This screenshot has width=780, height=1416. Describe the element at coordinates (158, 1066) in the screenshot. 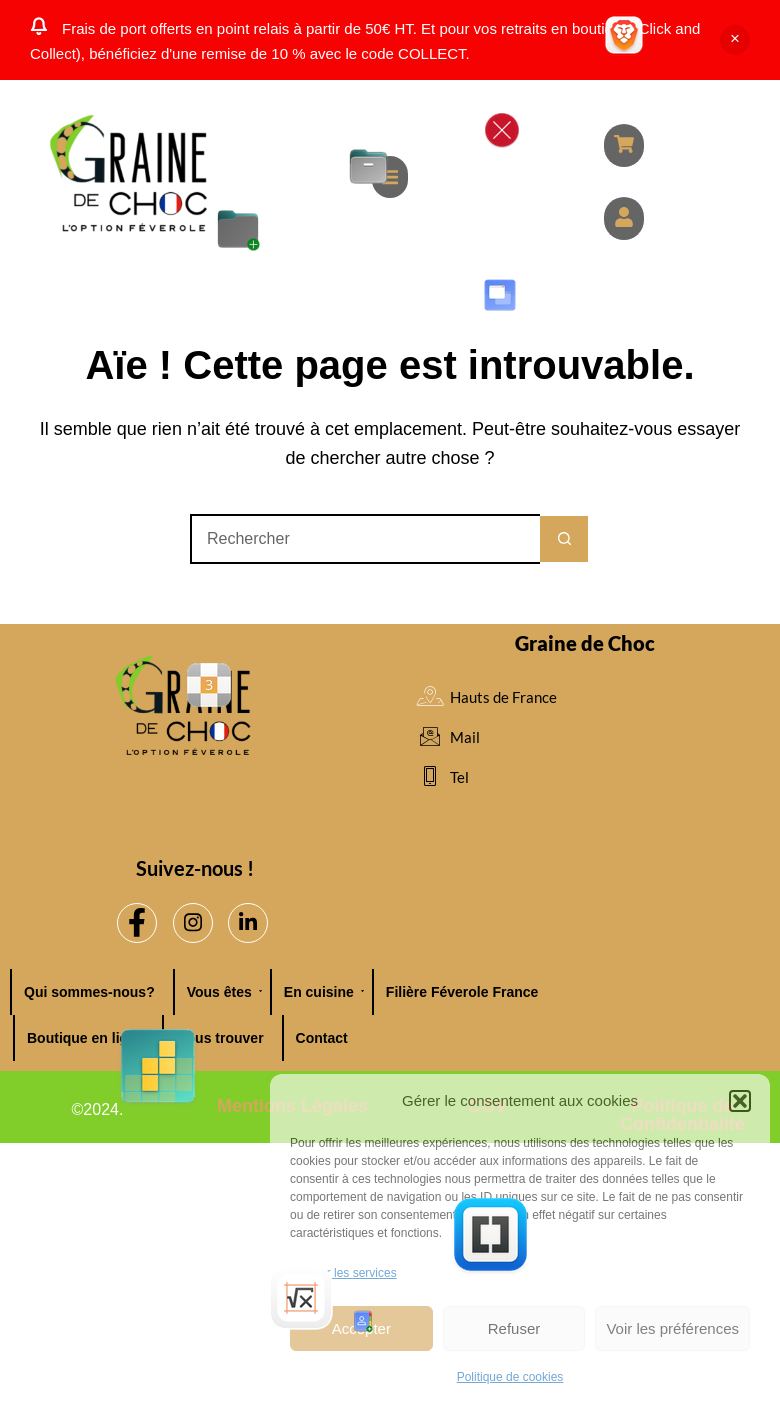

I see `launch quadrapassel tetris-style puzzle game` at that location.